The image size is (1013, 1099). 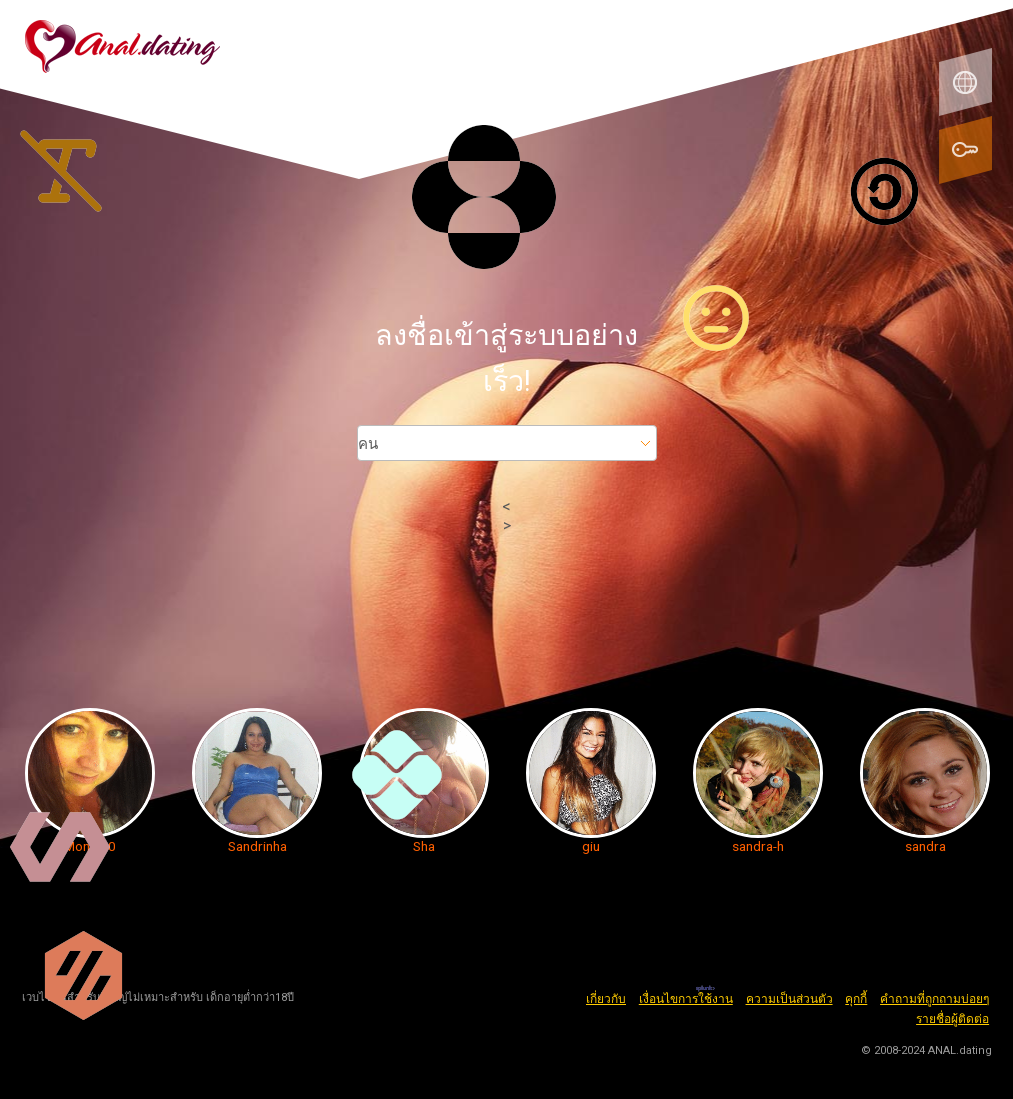 I want to click on clear text formatting, so click(x=61, y=171).